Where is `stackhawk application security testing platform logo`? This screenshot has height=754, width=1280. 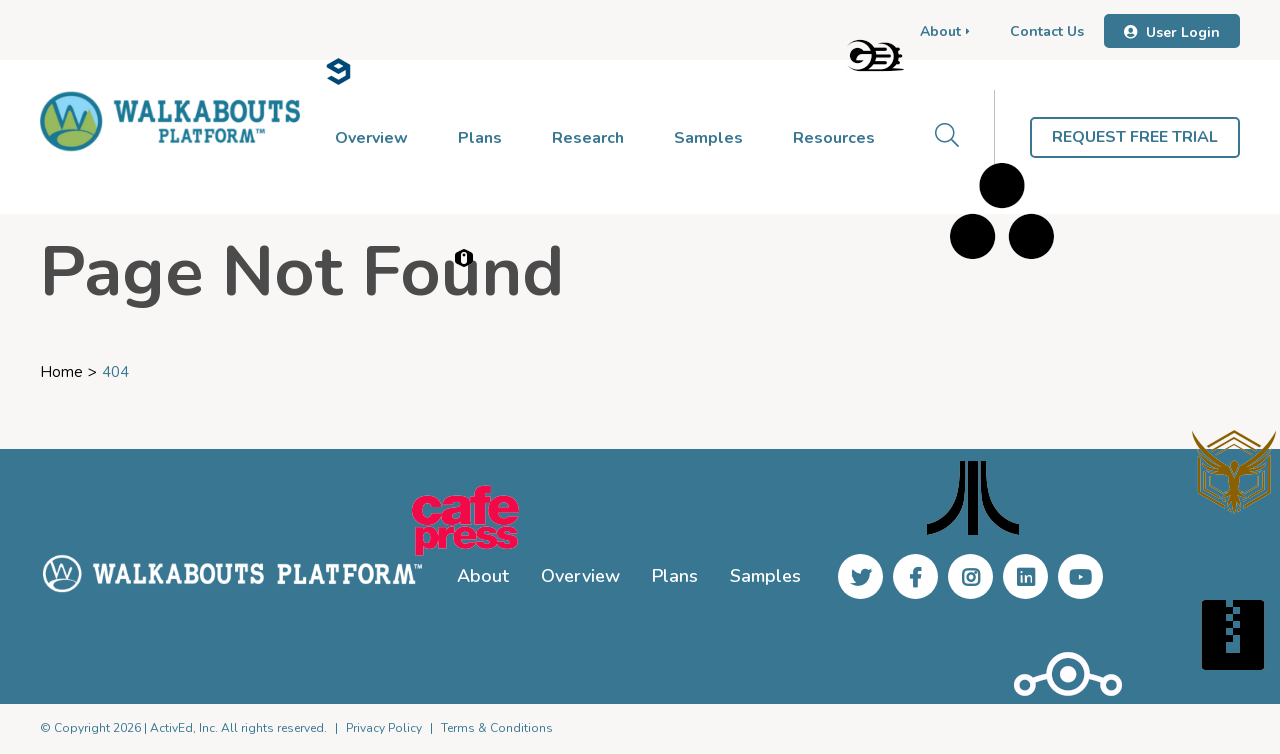
stackhawk application security testing platform logo is located at coordinates (1234, 472).